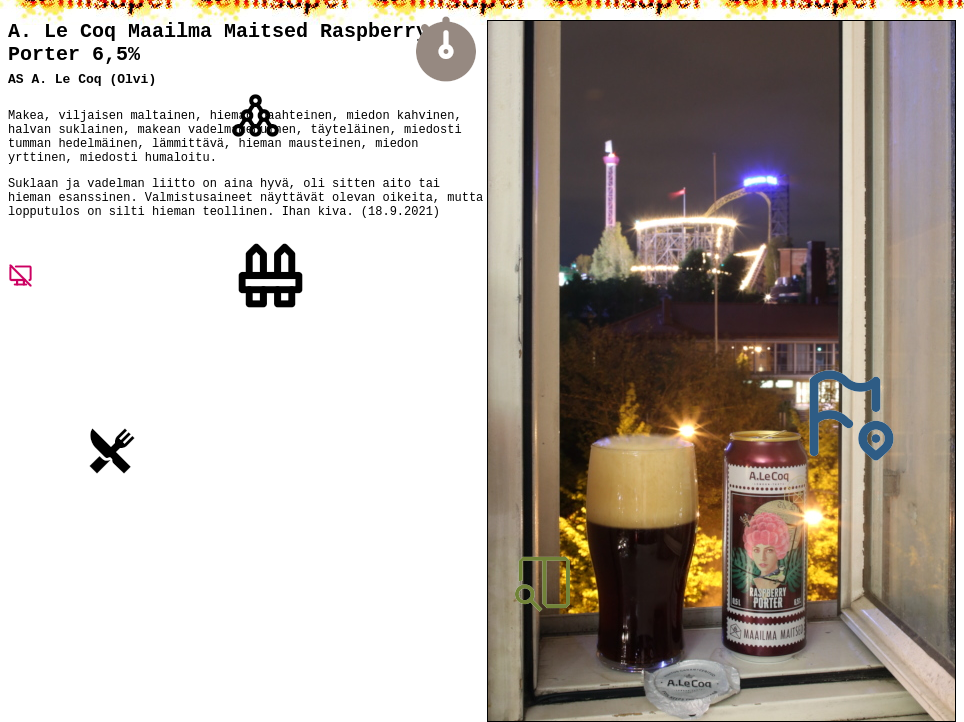 The height and width of the screenshot is (722, 964). What do you see at coordinates (845, 412) in the screenshot?
I see `mark or flag a location on the map` at bounding box center [845, 412].